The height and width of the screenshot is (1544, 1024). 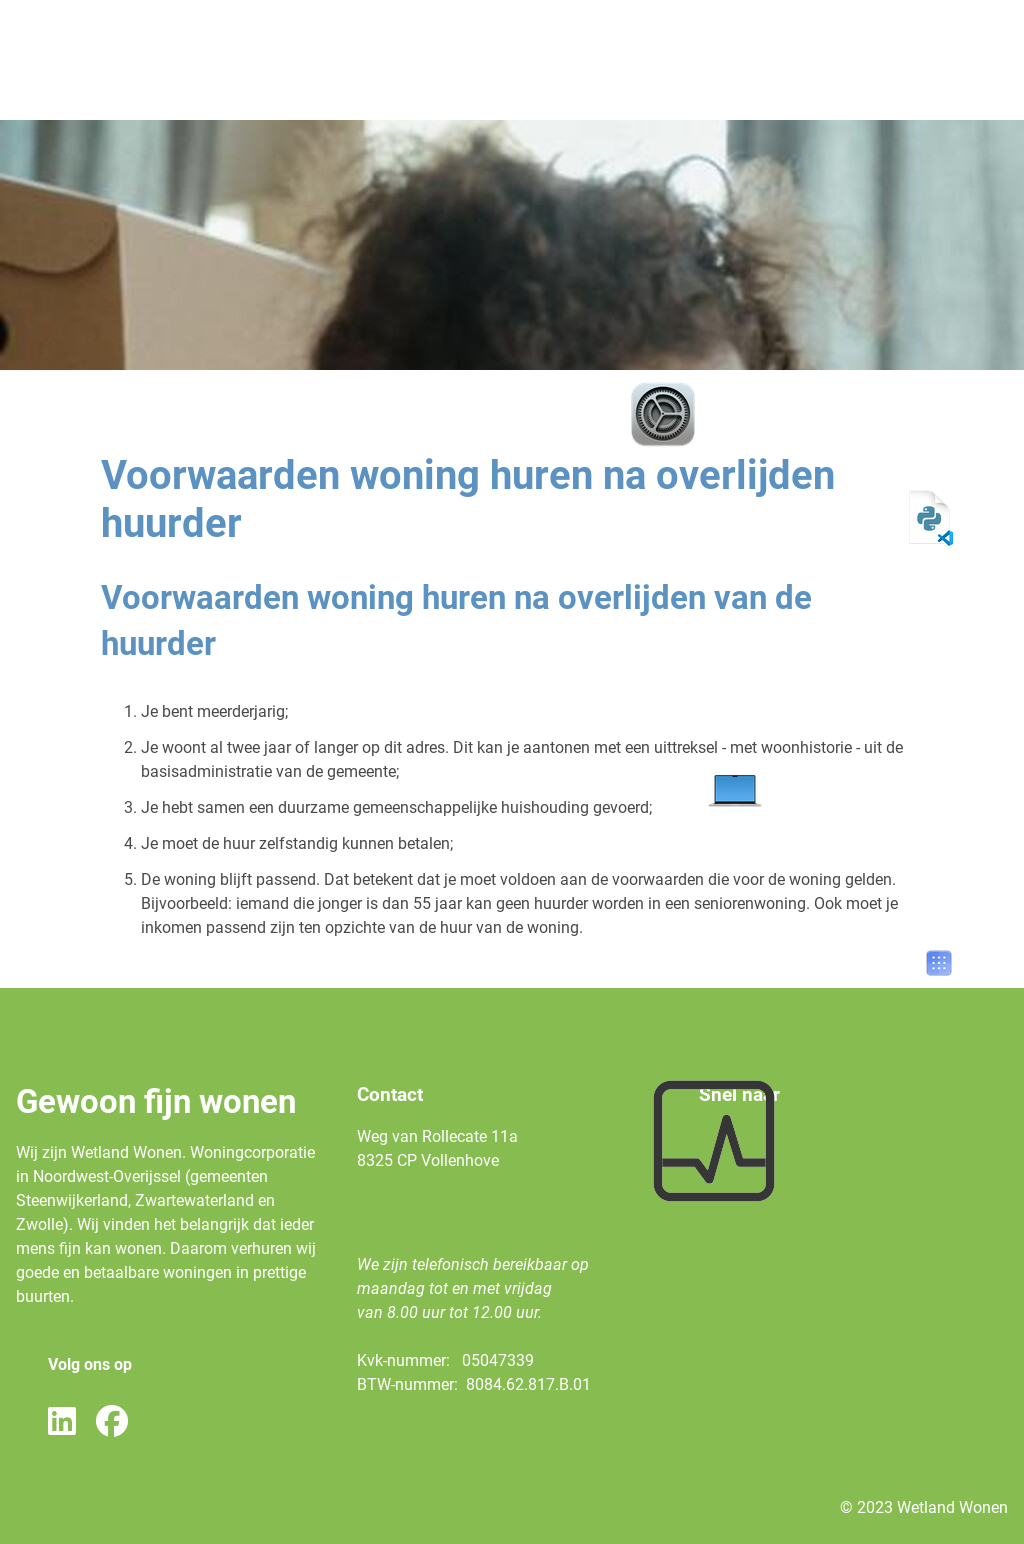 What do you see at coordinates (939, 963) in the screenshot?
I see `open the app launcher or application grid` at bounding box center [939, 963].